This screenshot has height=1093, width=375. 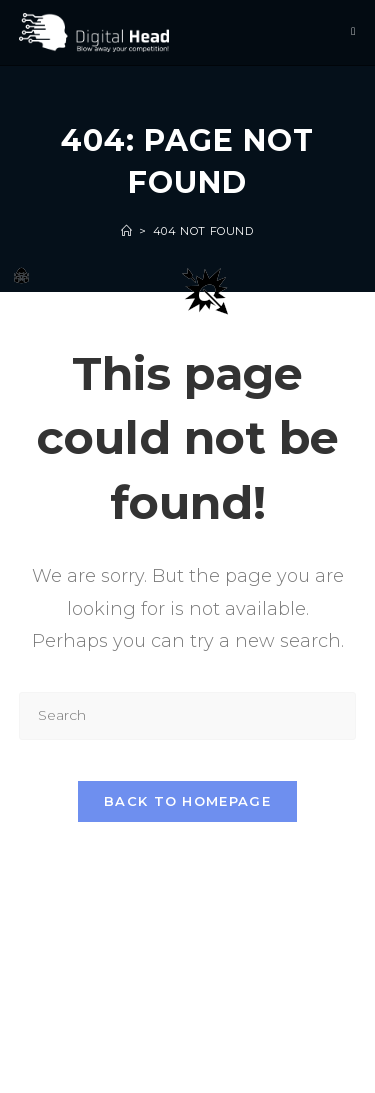 I want to click on search with enhanced or powerful results, so click(x=205, y=291).